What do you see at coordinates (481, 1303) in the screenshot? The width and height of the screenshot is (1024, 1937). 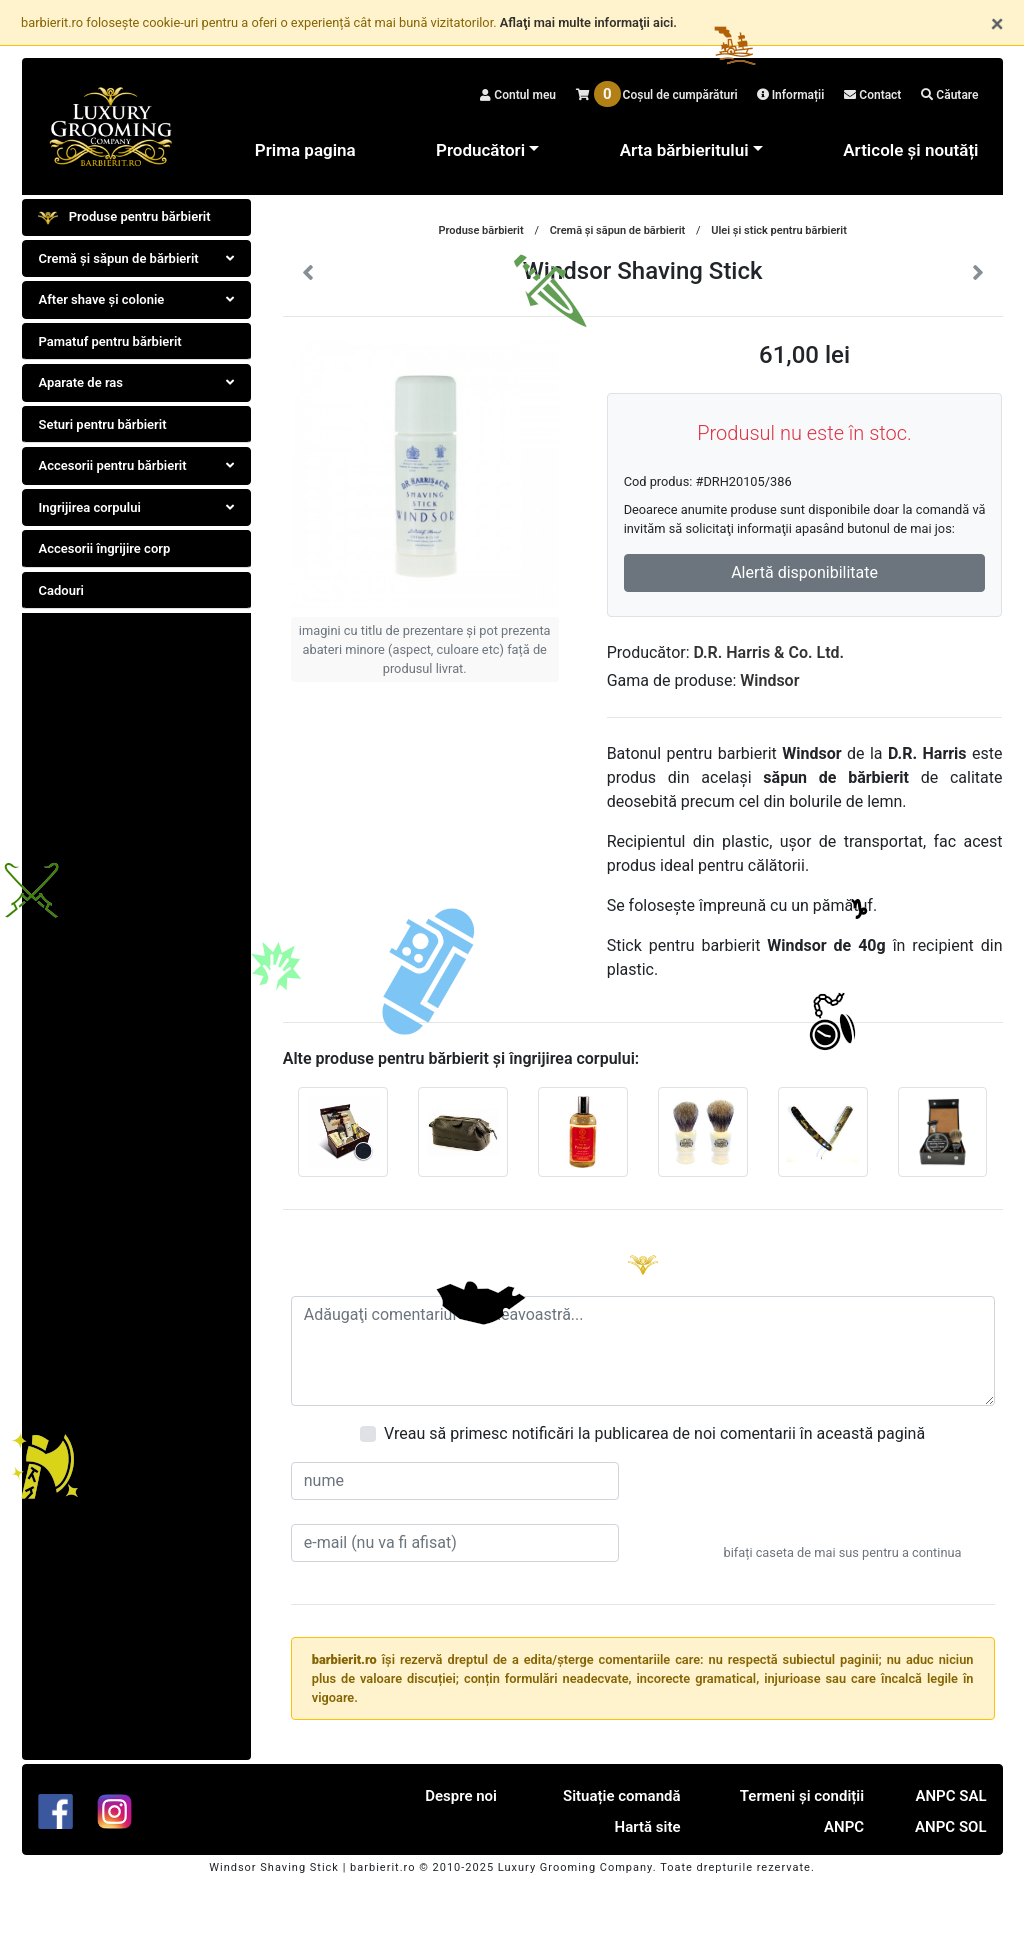 I see `select mongolia as your country or region` at bounding box center [481, 1303].